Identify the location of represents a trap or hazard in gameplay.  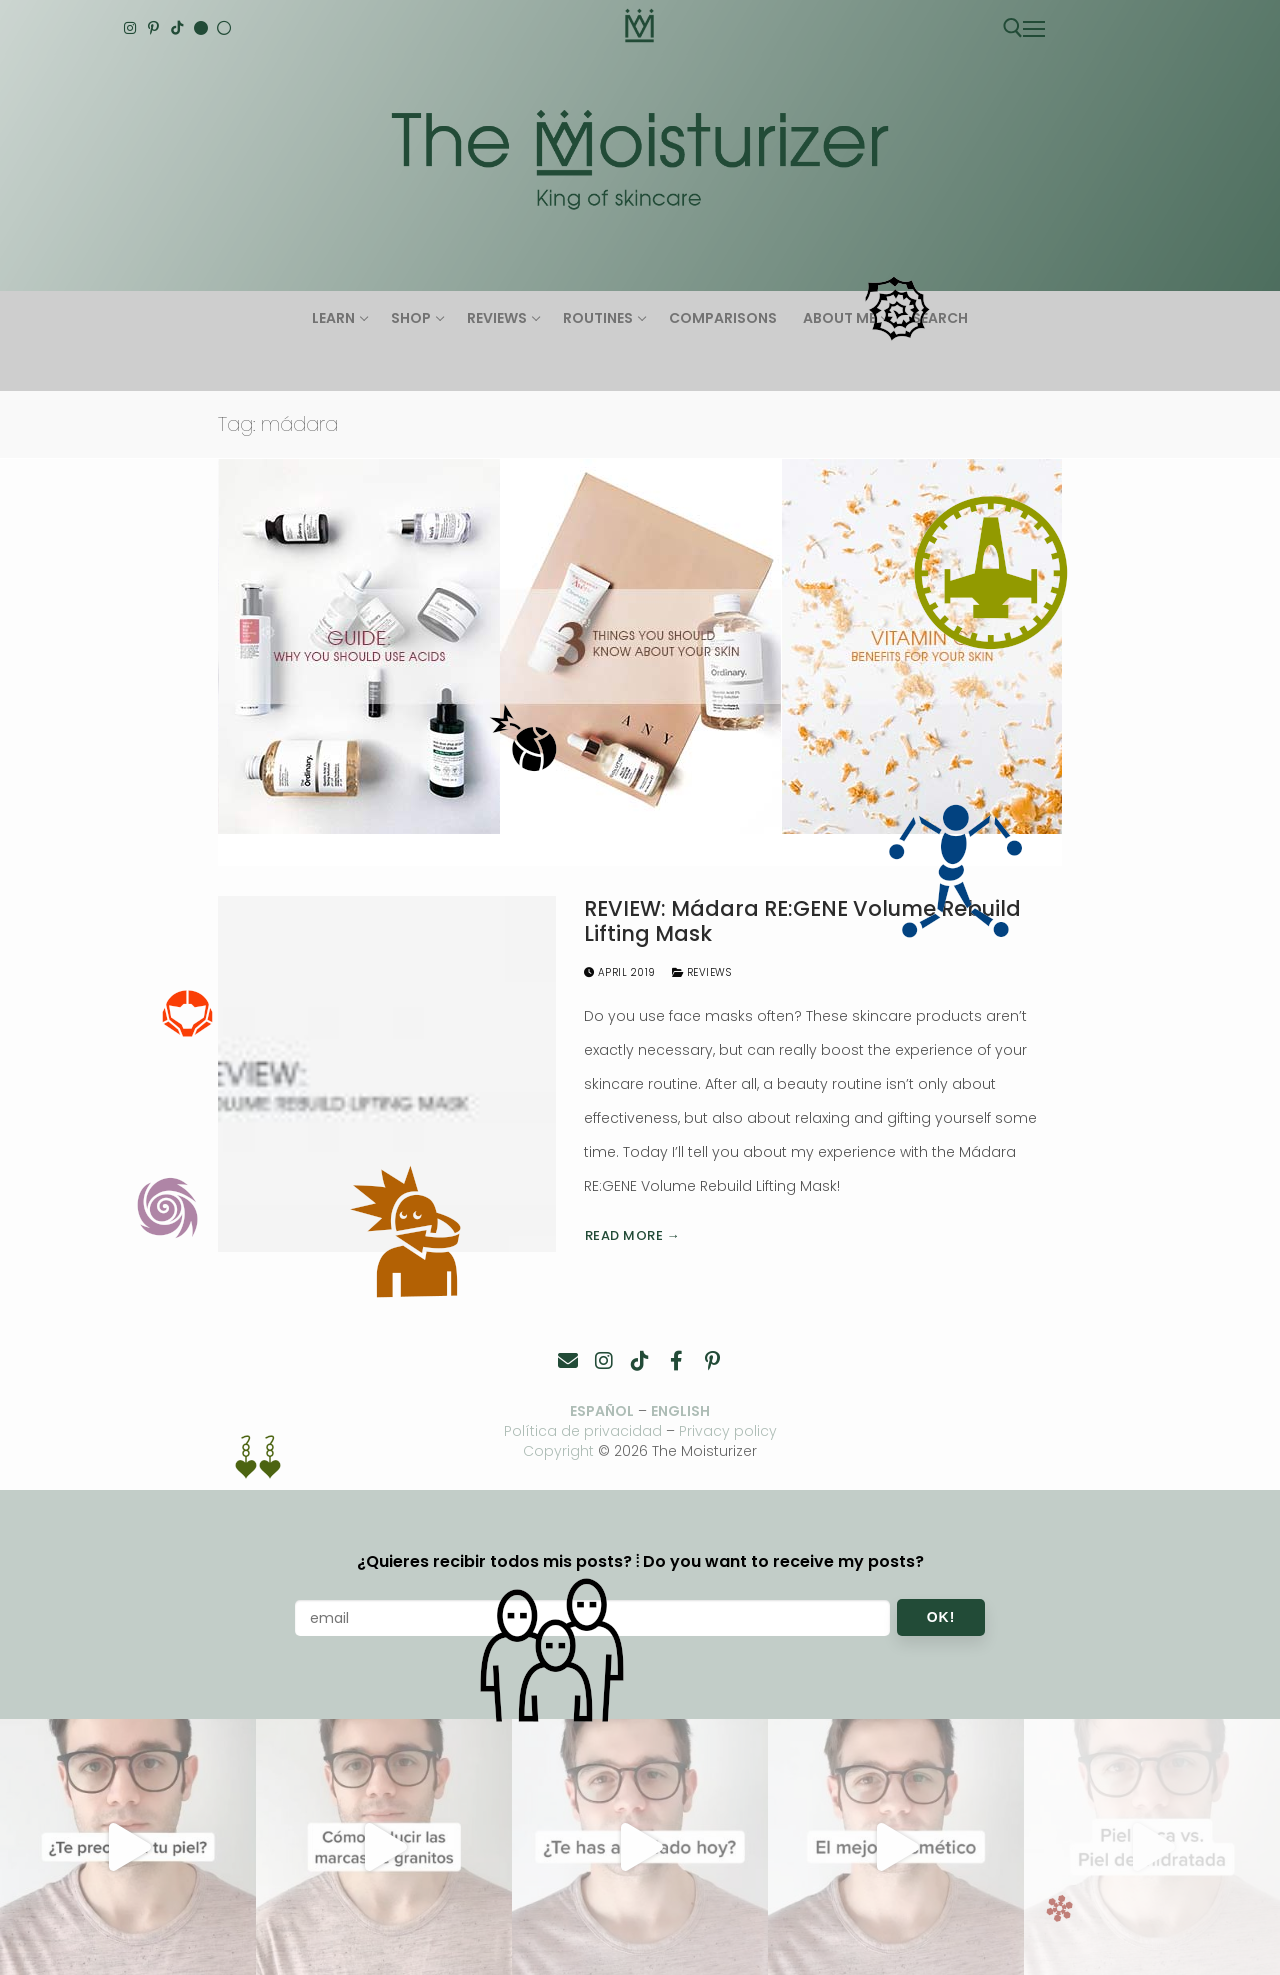
(897, 308).